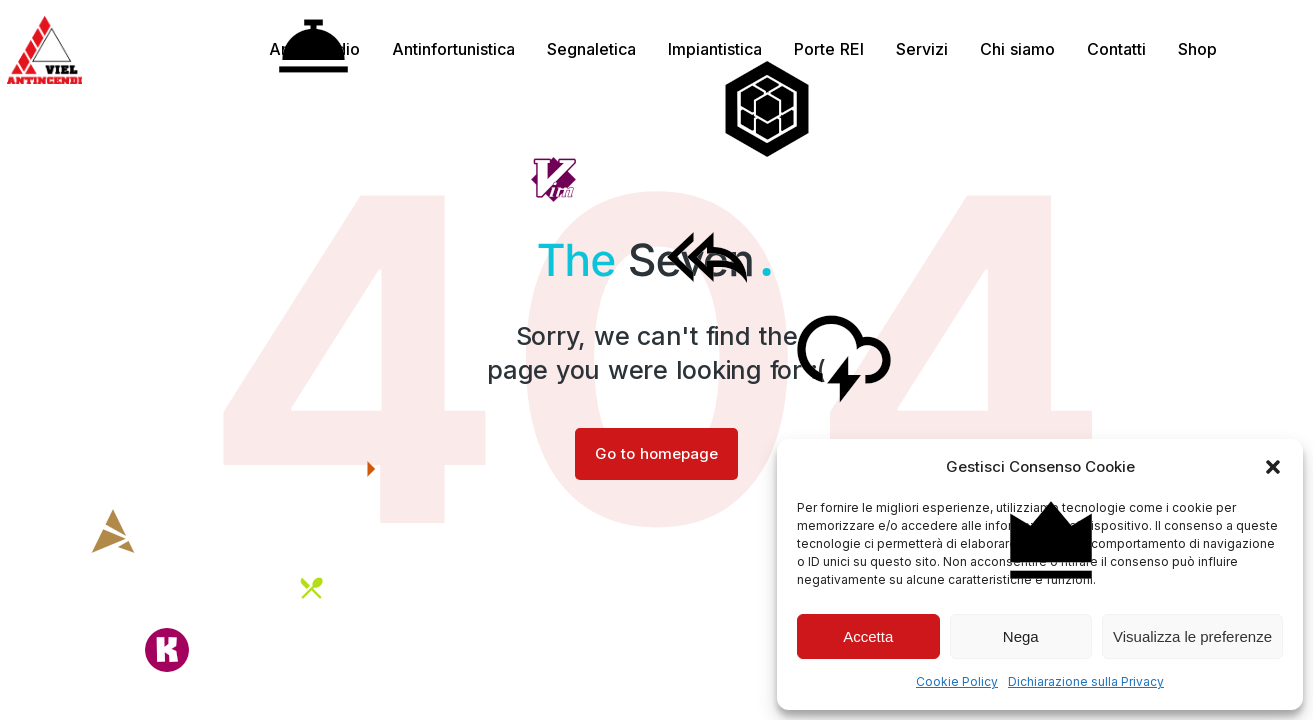  What do you see at coordinates (311, 587) in the screenshot?
I see `find nearby restaurants` at bounding box center [311, 587].